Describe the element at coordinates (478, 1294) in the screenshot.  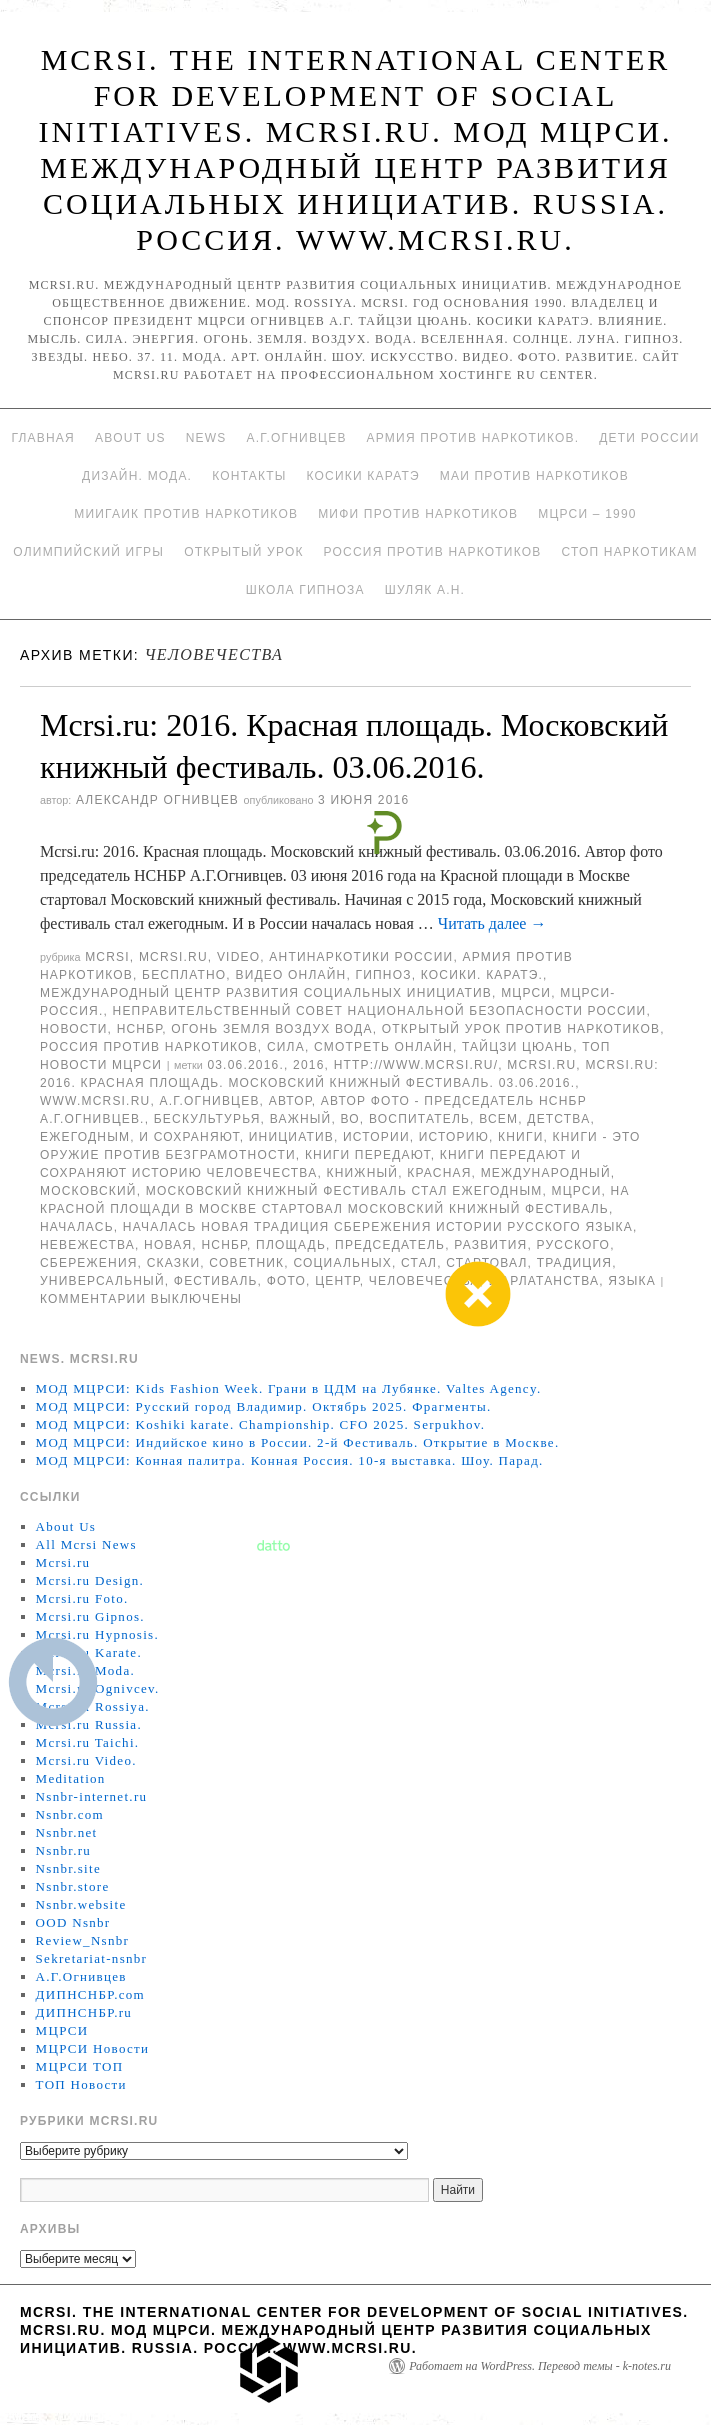
I see `close or dismiss a dialog` at that location.